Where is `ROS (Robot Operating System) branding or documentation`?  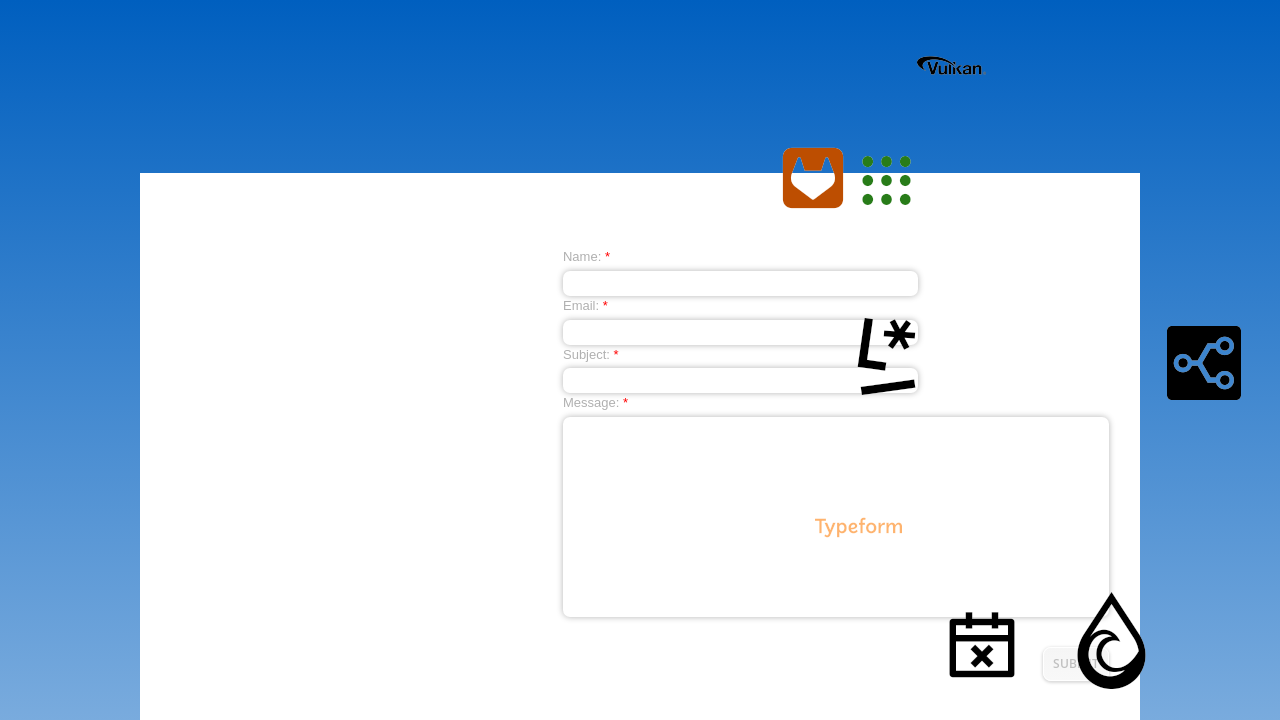
ROS (Robot Operating System) branding or documentation is located at coordinates (886, 180).